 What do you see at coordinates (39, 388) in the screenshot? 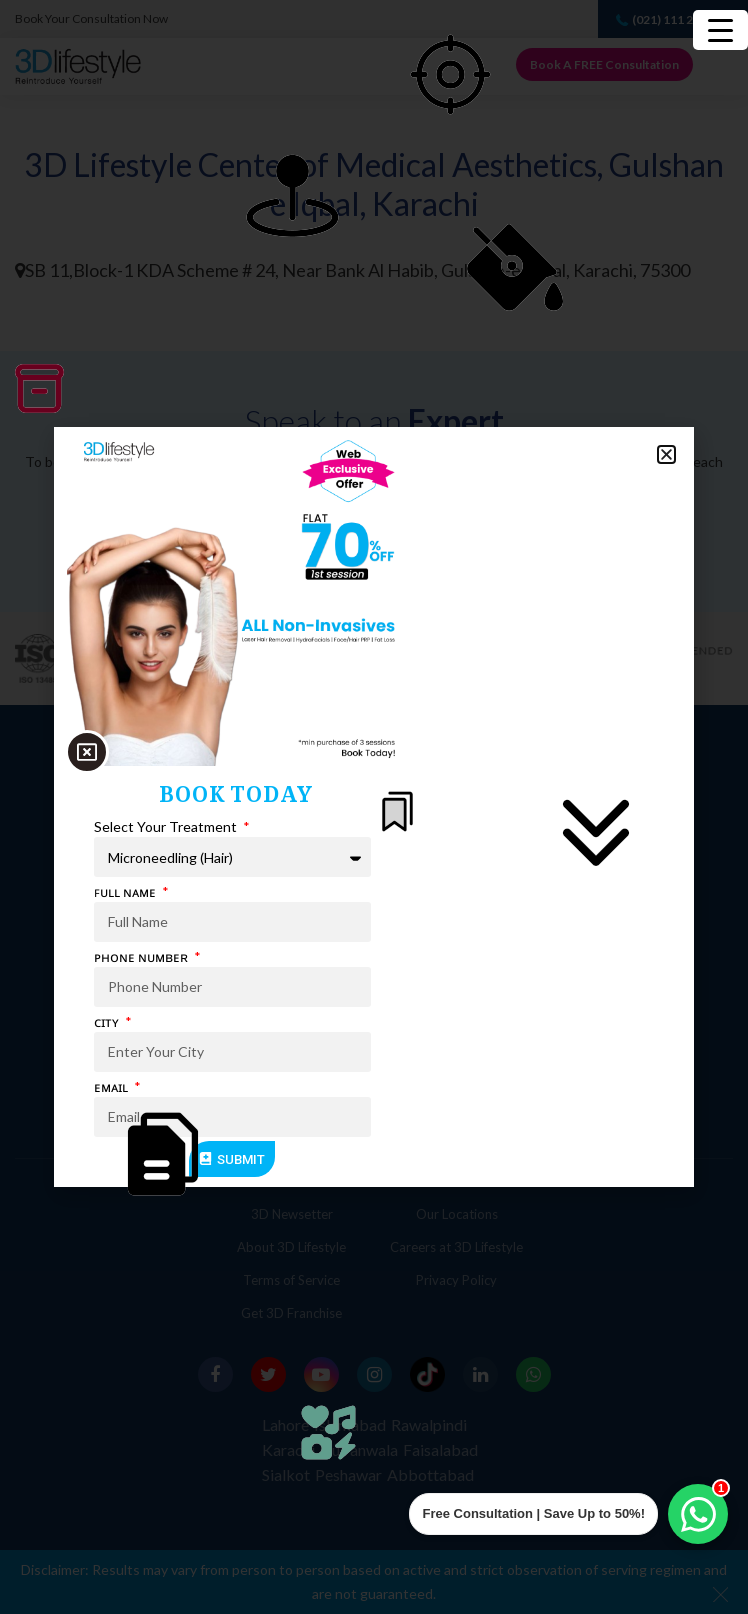
I see `archive this item` at bounding box center [39, 388].